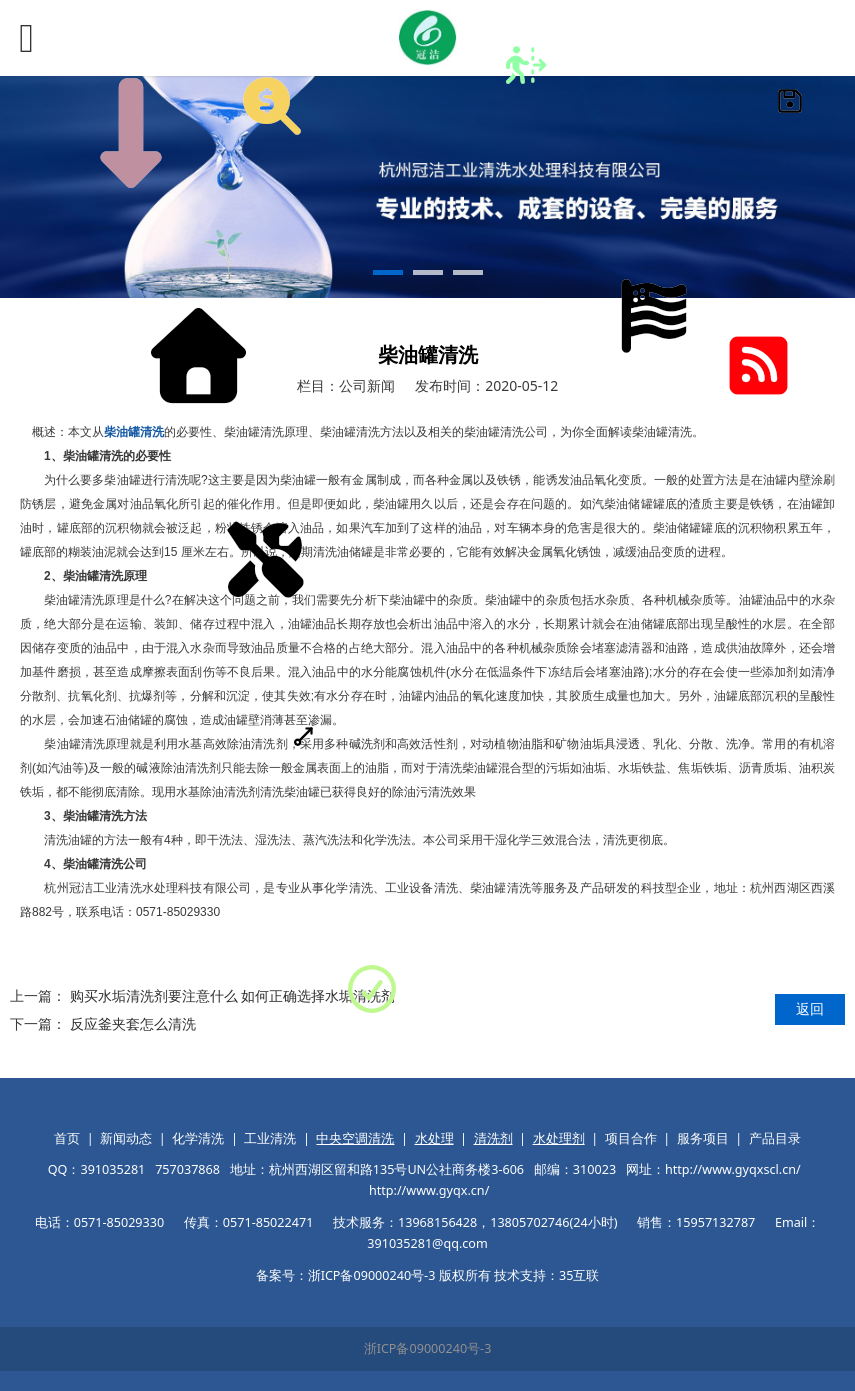 The width and height of the screenshot is (855, 1391). Describe the element at coordinates (265, 559) in the screenshot. I see `access settings or configuration options` at that location.